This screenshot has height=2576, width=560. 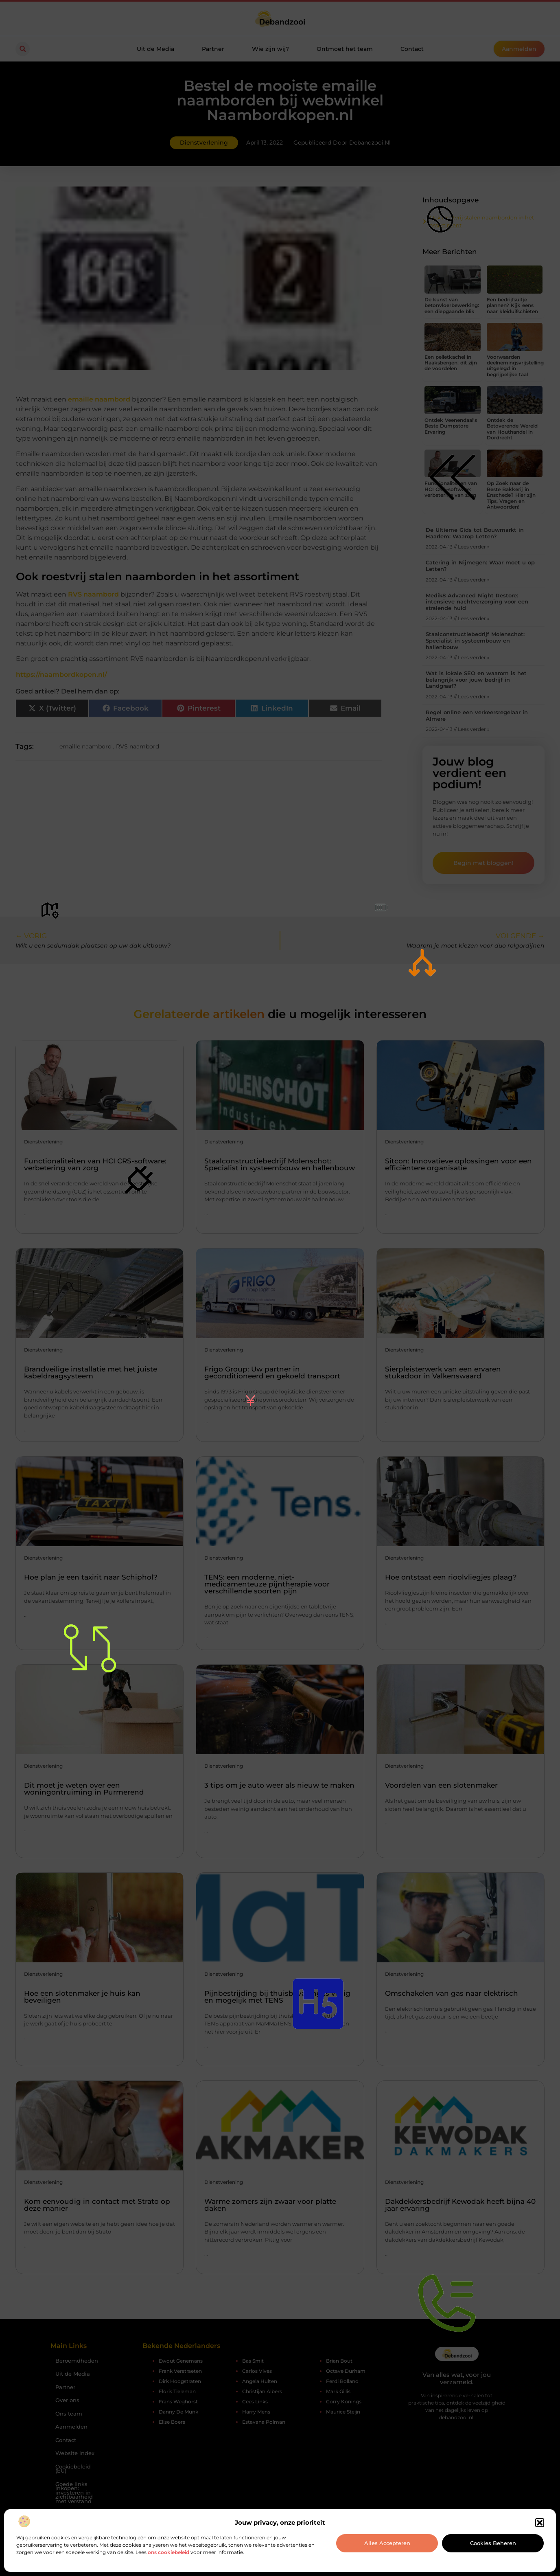 What do you see at coordinates (50, 910) in the screenshot?
I see `view location on map` at bounding box center [50, 910].